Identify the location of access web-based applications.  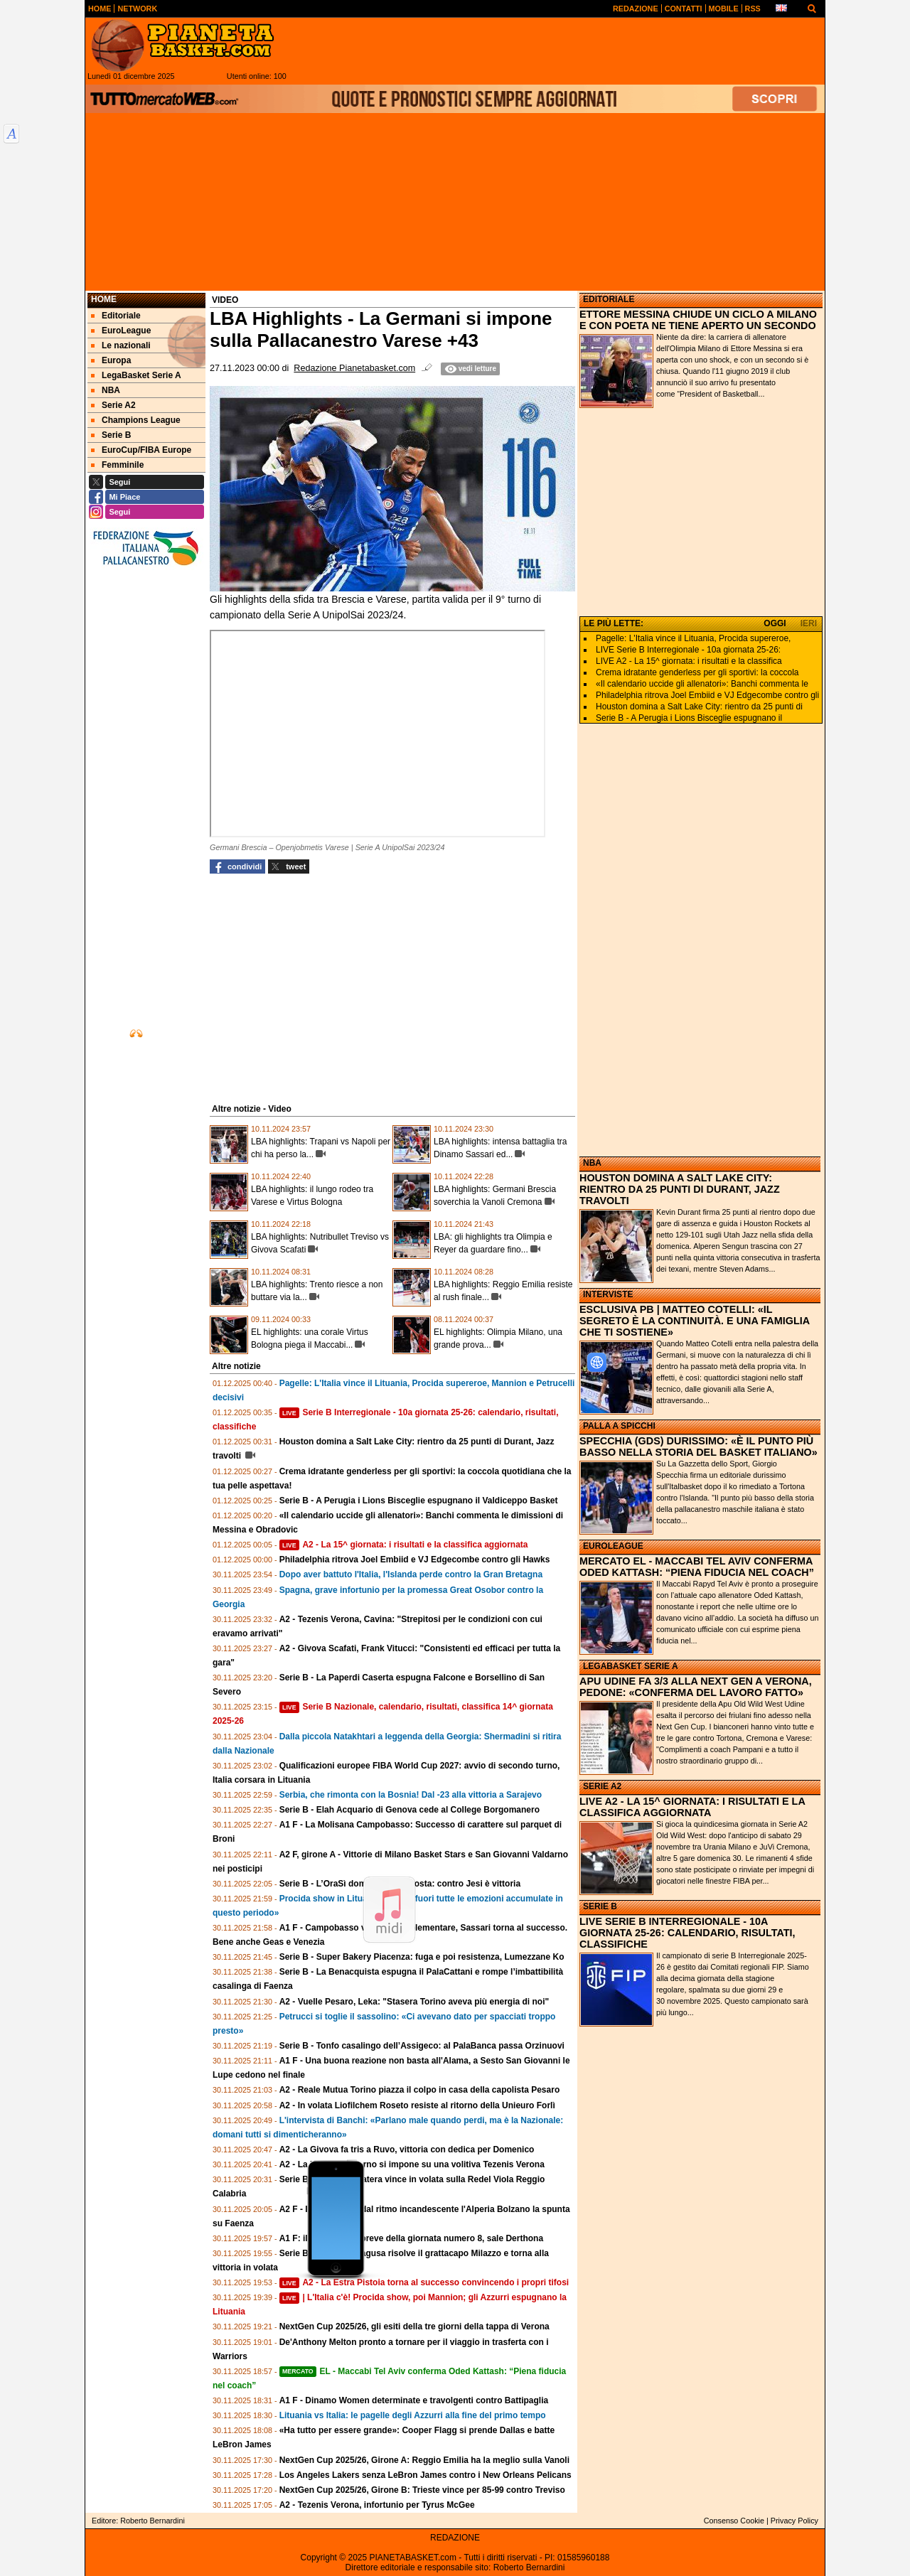
(596, 1362).